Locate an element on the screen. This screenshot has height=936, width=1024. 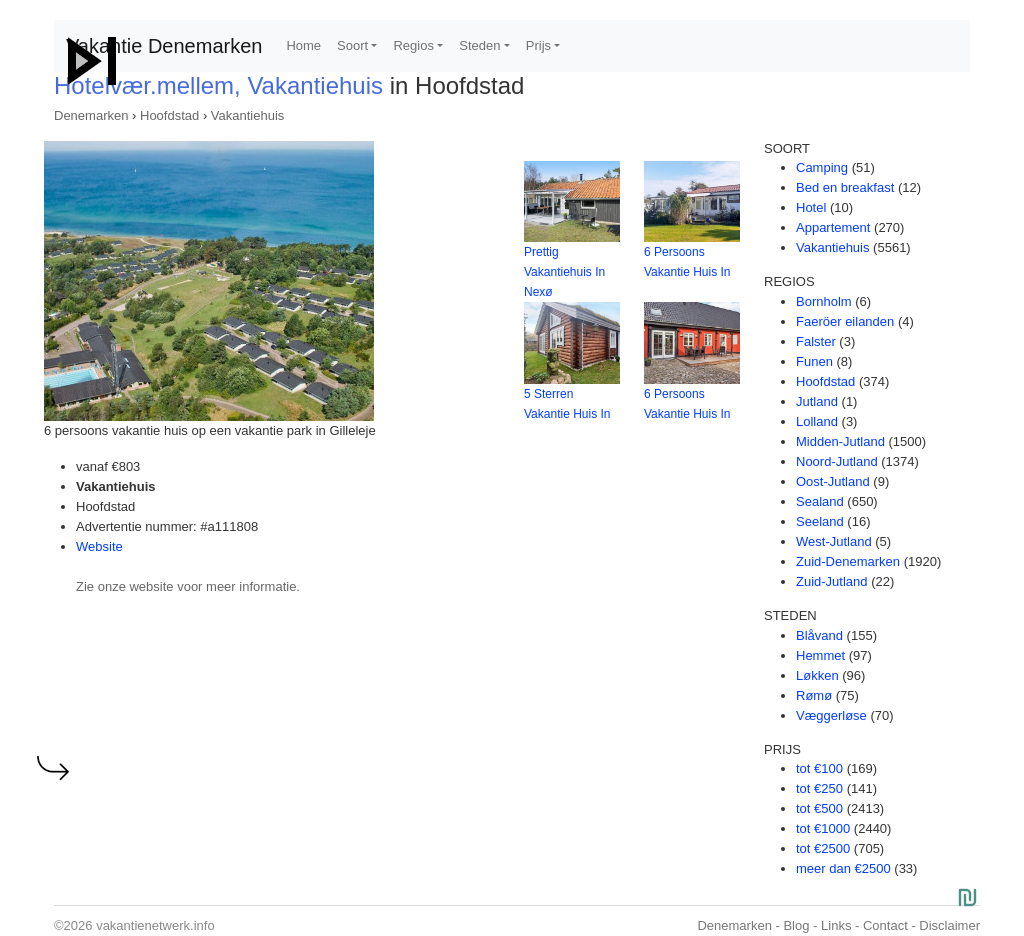
reply to a message or comment is located at coordinates (53, 768).